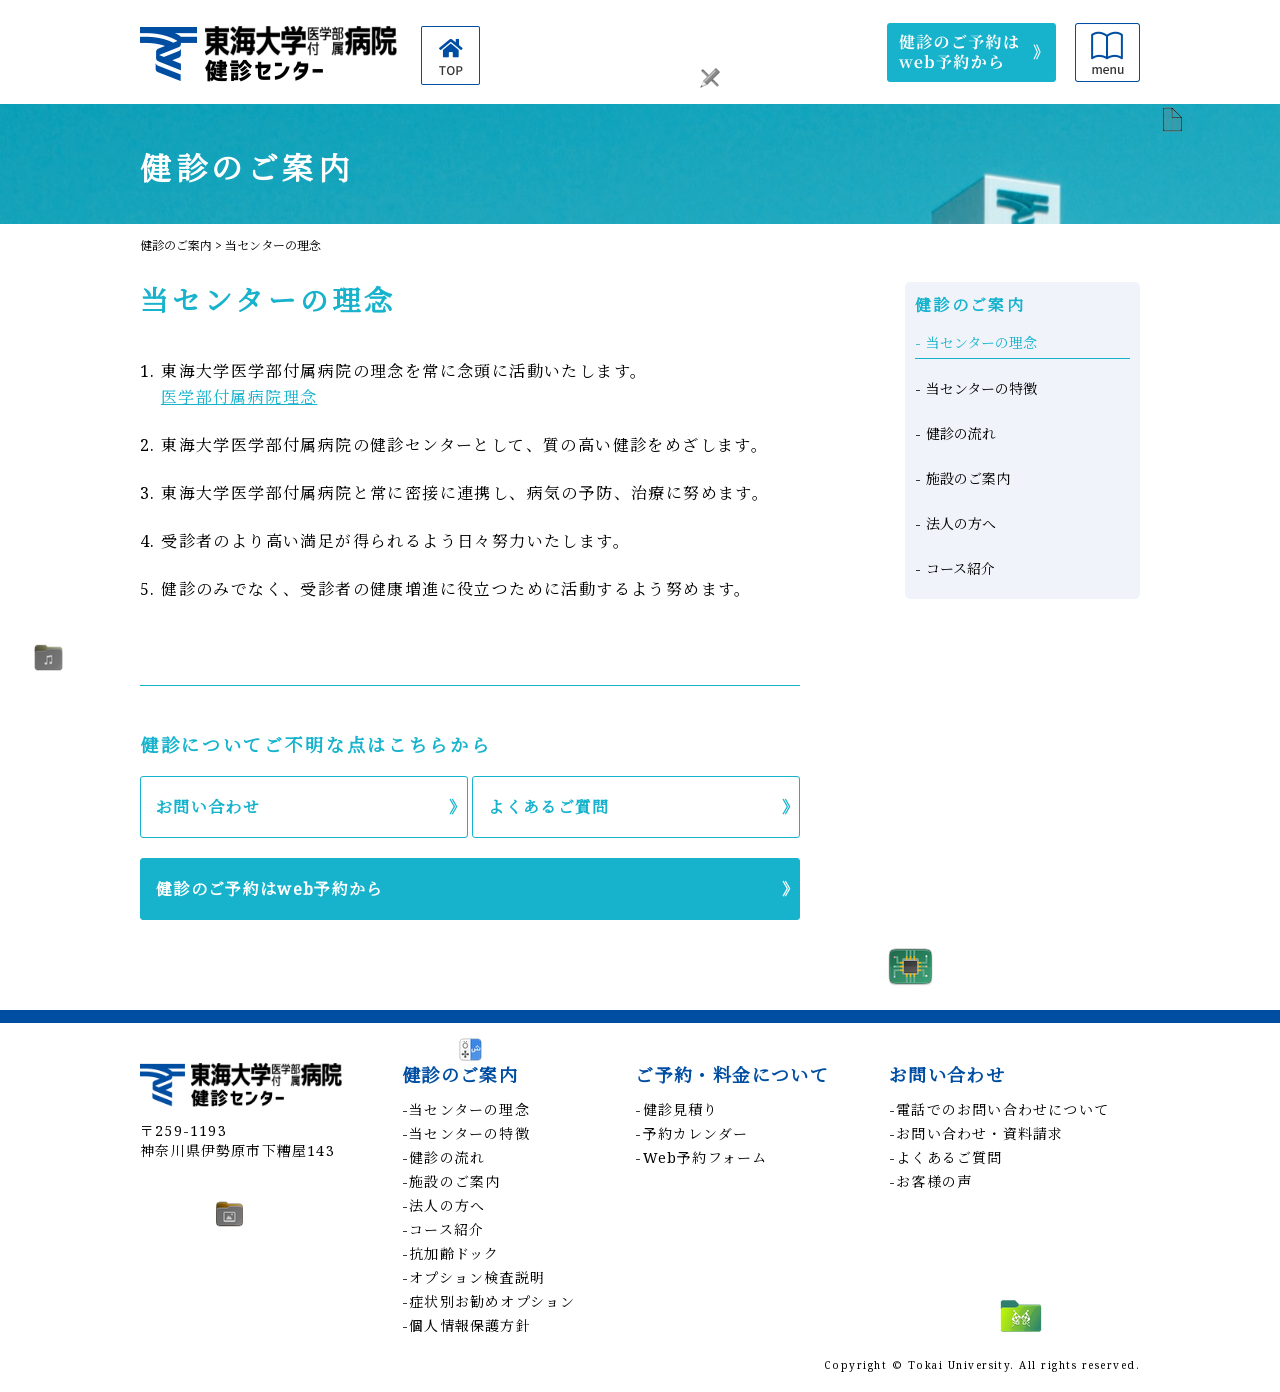 The height and width of the screenshot is (1392, 1280). I want to click on open cpu-x system information app, so click(910, 966).